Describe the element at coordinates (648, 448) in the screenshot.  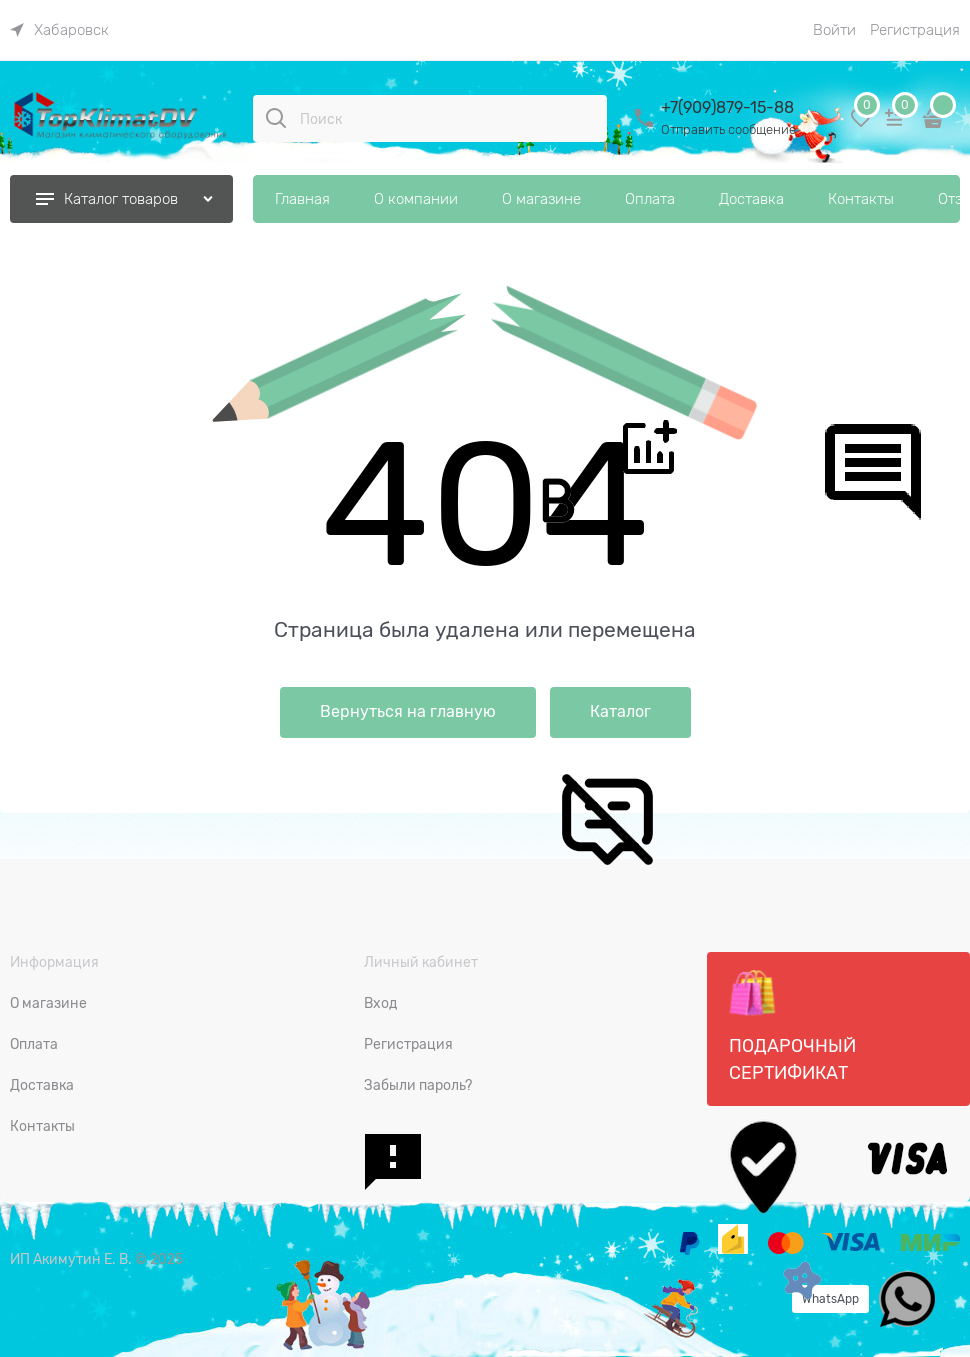
I see `add a new chart or graph` at that location.